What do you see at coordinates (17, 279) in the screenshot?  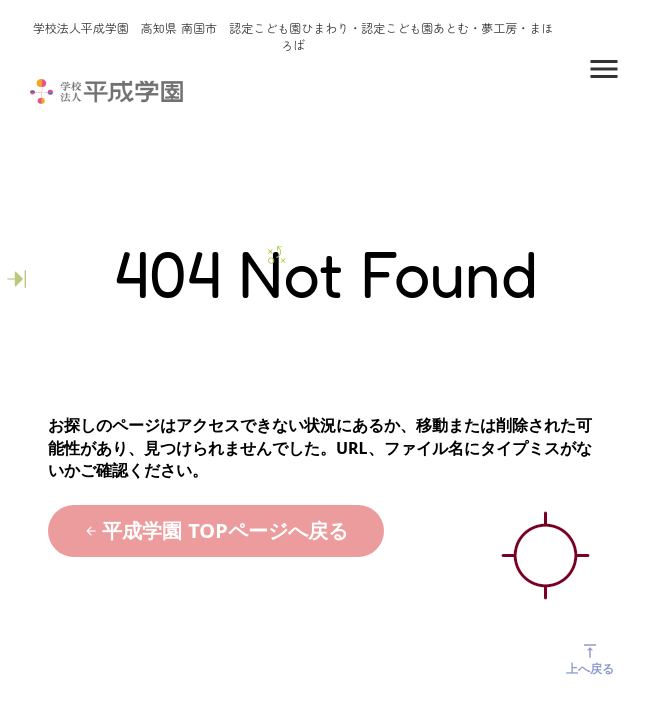 I see `go to end of content or list` at bounding box center [17, 279].